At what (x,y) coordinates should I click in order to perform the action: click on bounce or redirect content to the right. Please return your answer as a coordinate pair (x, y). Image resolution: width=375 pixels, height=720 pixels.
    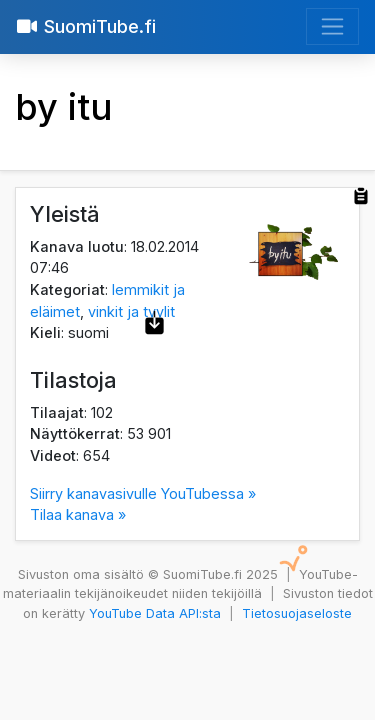
    Looking at the image, I should click on (293, 557).